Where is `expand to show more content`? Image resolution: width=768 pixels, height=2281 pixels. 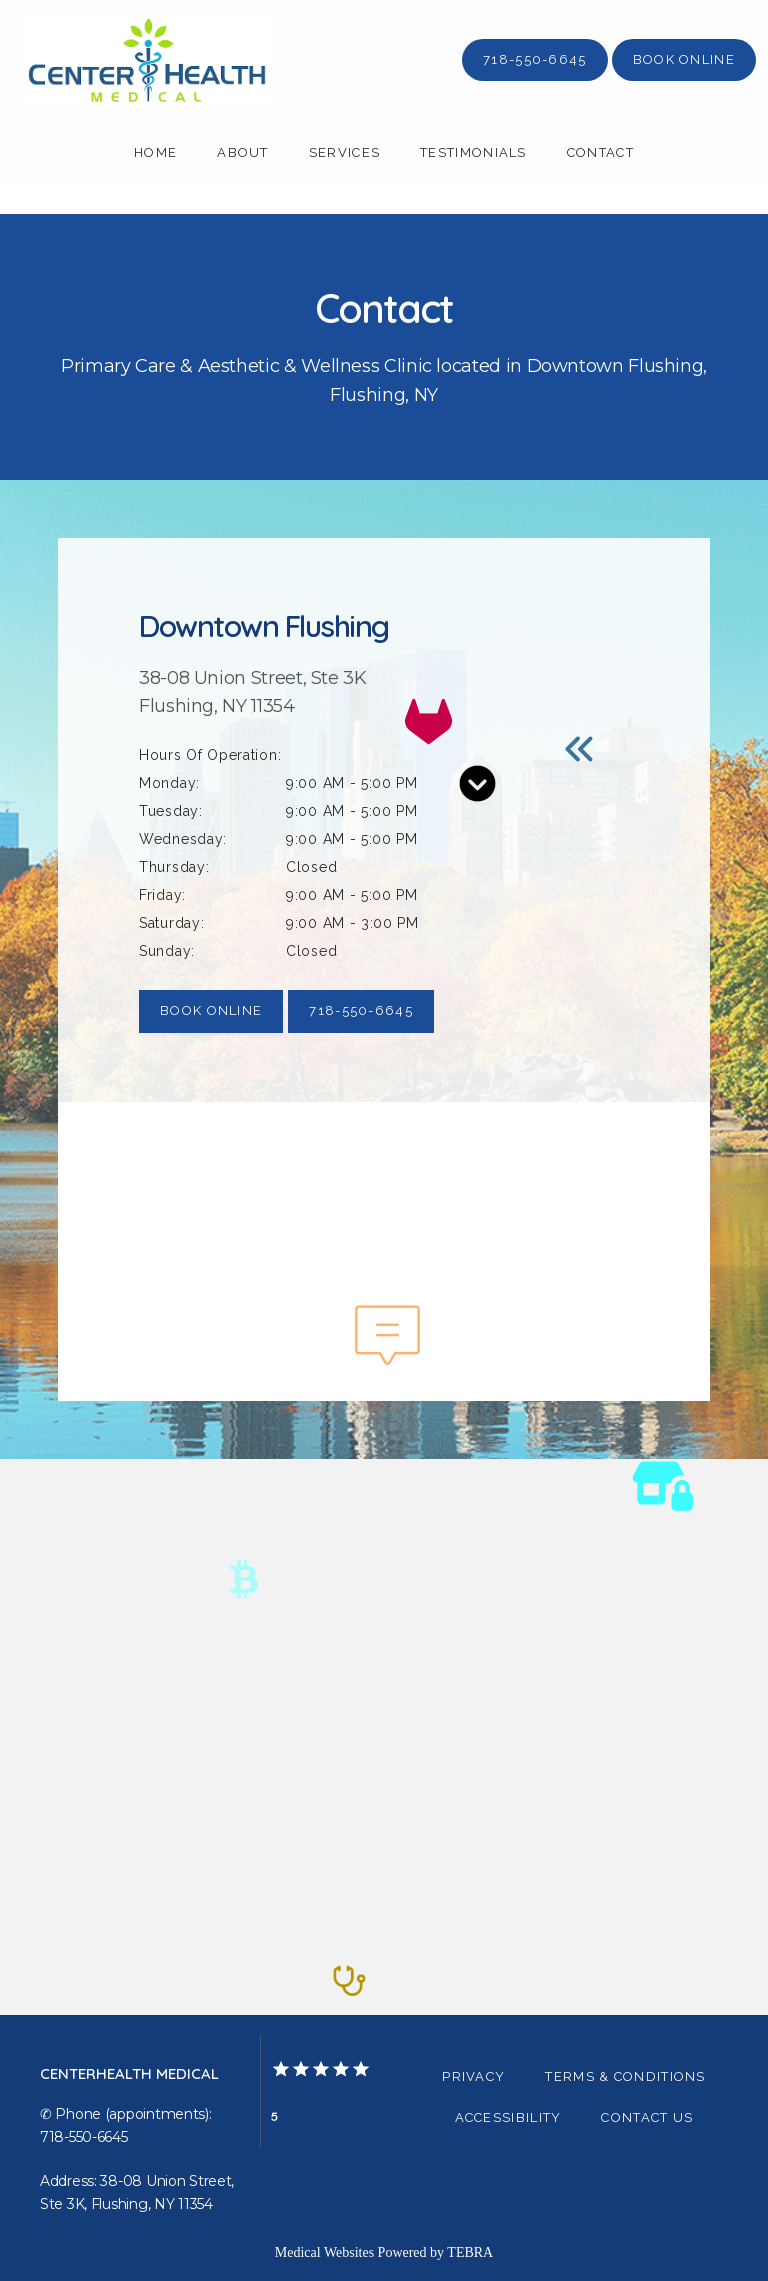
expand to show more content is located at coordinates (477, 783).